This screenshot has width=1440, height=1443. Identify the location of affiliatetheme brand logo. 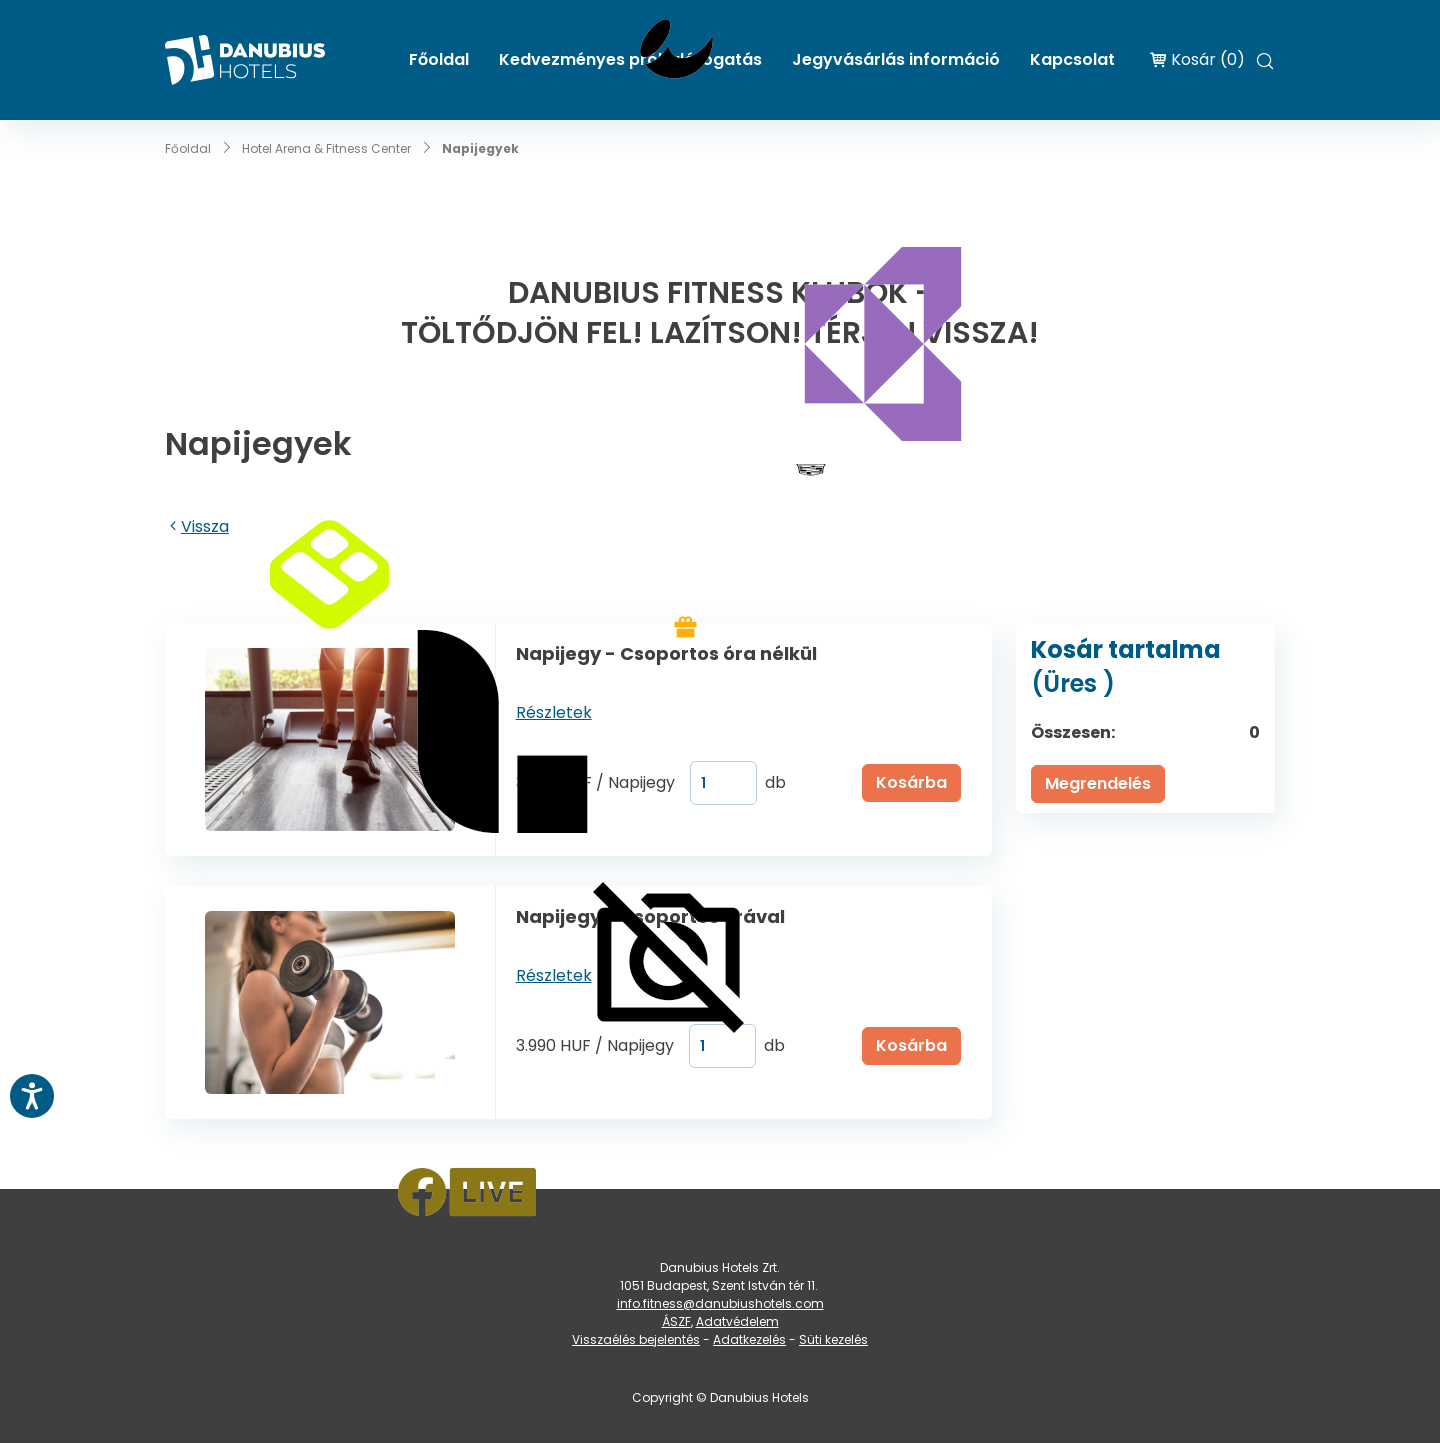
(676, 46).